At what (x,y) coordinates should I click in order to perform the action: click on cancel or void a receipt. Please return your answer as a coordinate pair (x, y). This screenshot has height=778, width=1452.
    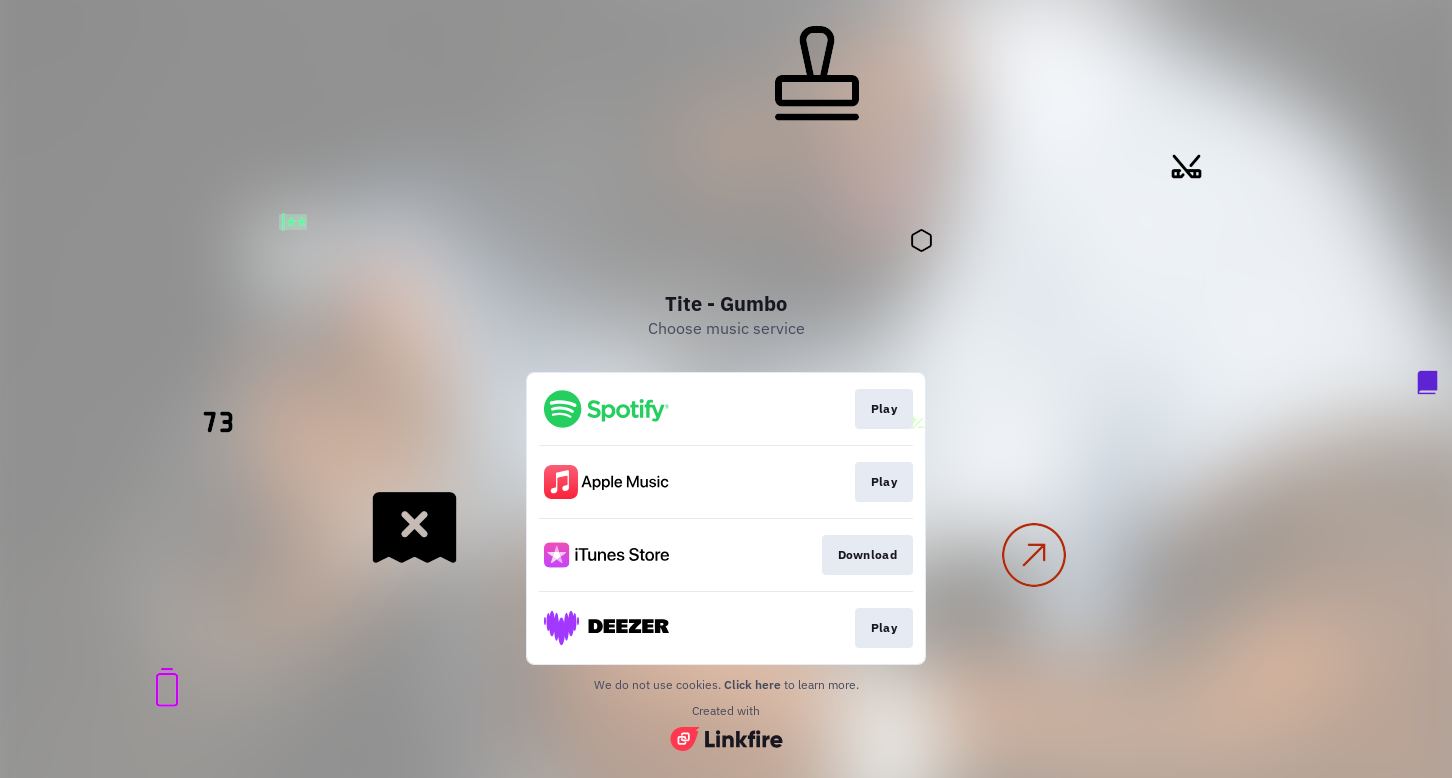
    Looking at the image, I should click on (414, 527).